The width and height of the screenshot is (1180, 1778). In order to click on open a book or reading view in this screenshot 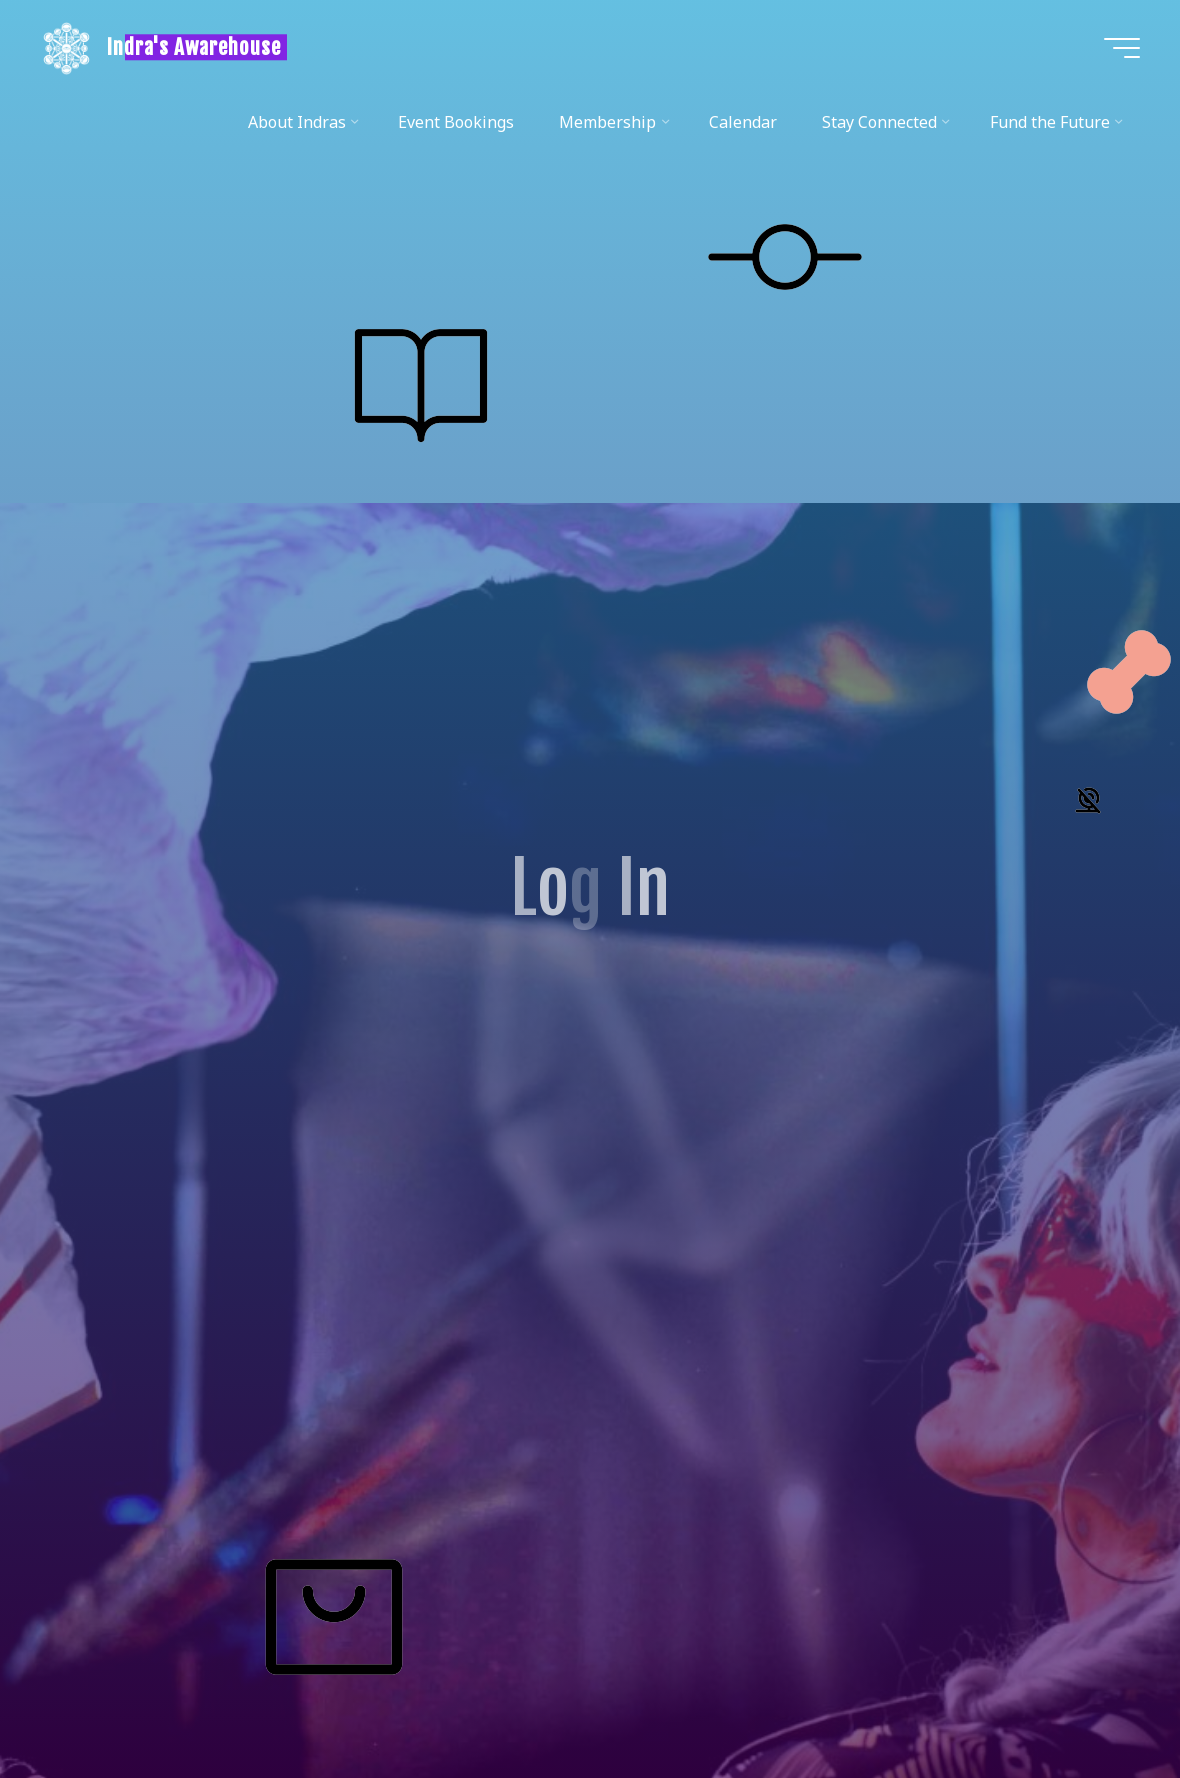, I will do `click(421, 376)`.